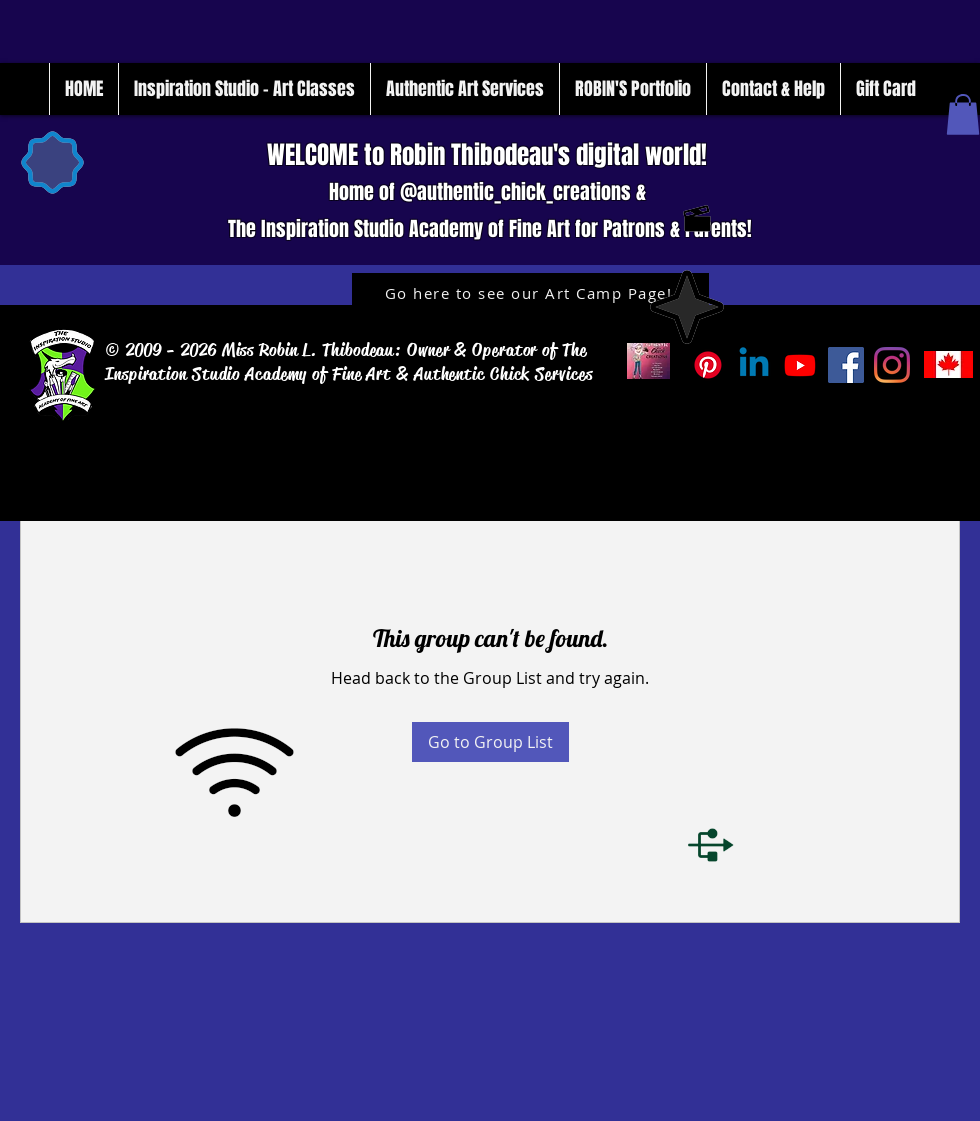  What do you see at coordinates (52, 162) in the screenshot?
I see `indicates a verified or certified status` at bounding box center [52, 162].